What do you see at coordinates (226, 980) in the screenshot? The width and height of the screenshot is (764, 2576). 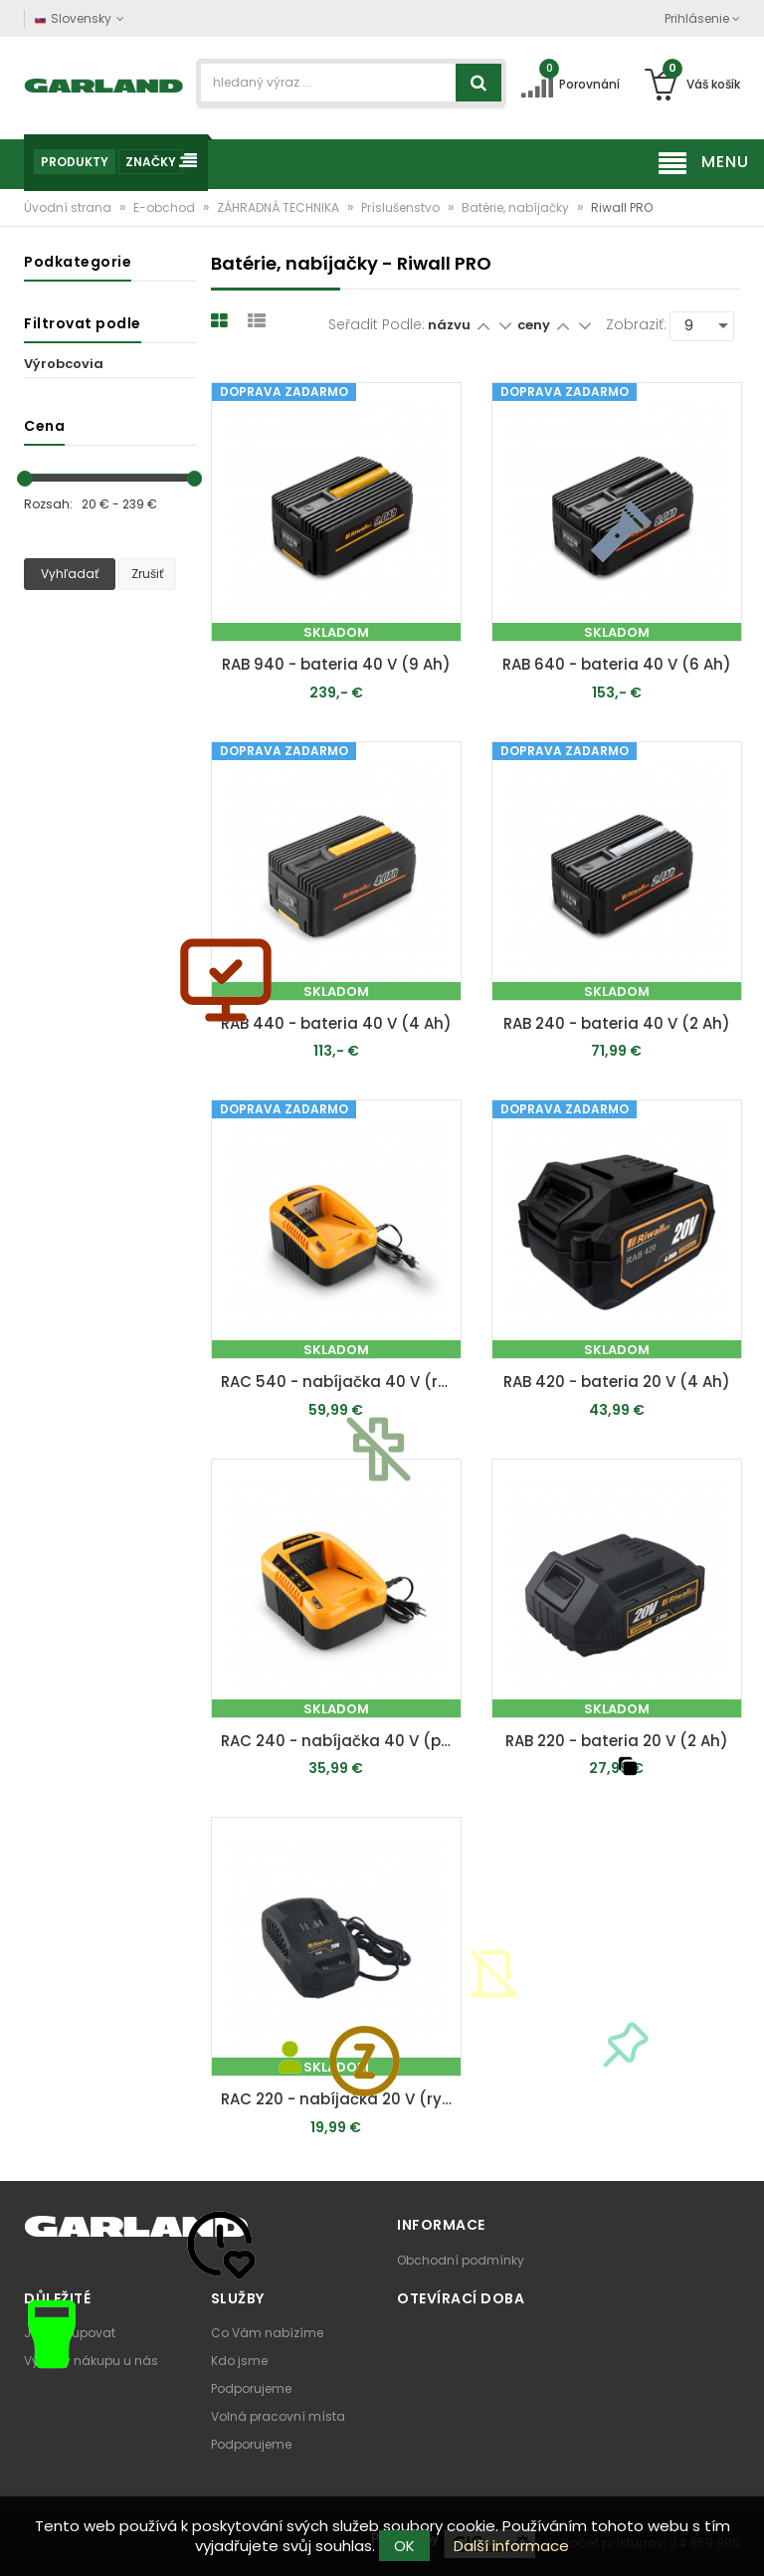 I see `system check passed or monitor verified` at bounding box center [226, 980].